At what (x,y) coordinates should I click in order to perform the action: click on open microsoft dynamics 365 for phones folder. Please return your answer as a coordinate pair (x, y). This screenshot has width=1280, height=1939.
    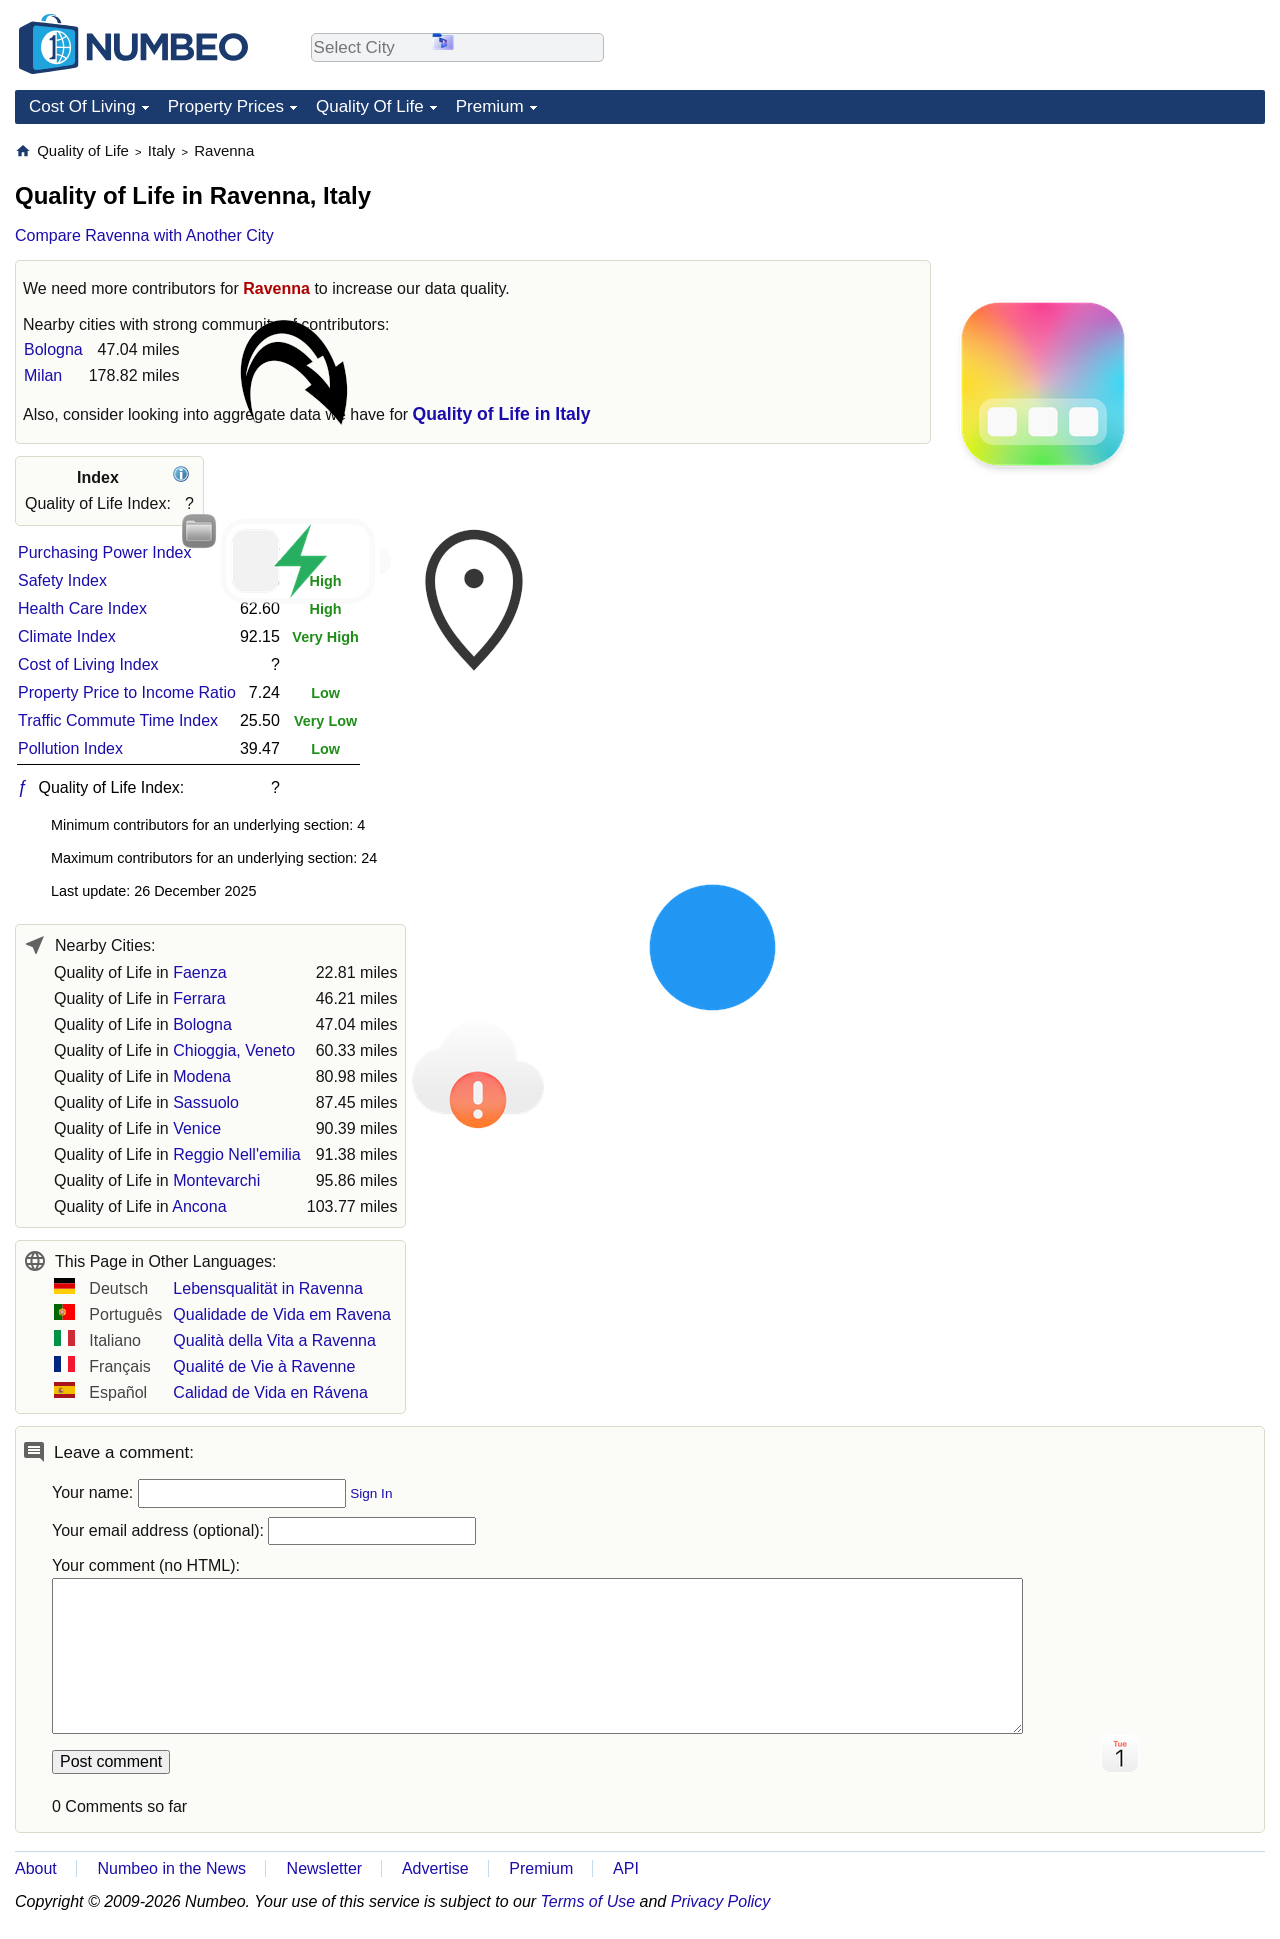
    Looking at the image, I should click on (443, 42).